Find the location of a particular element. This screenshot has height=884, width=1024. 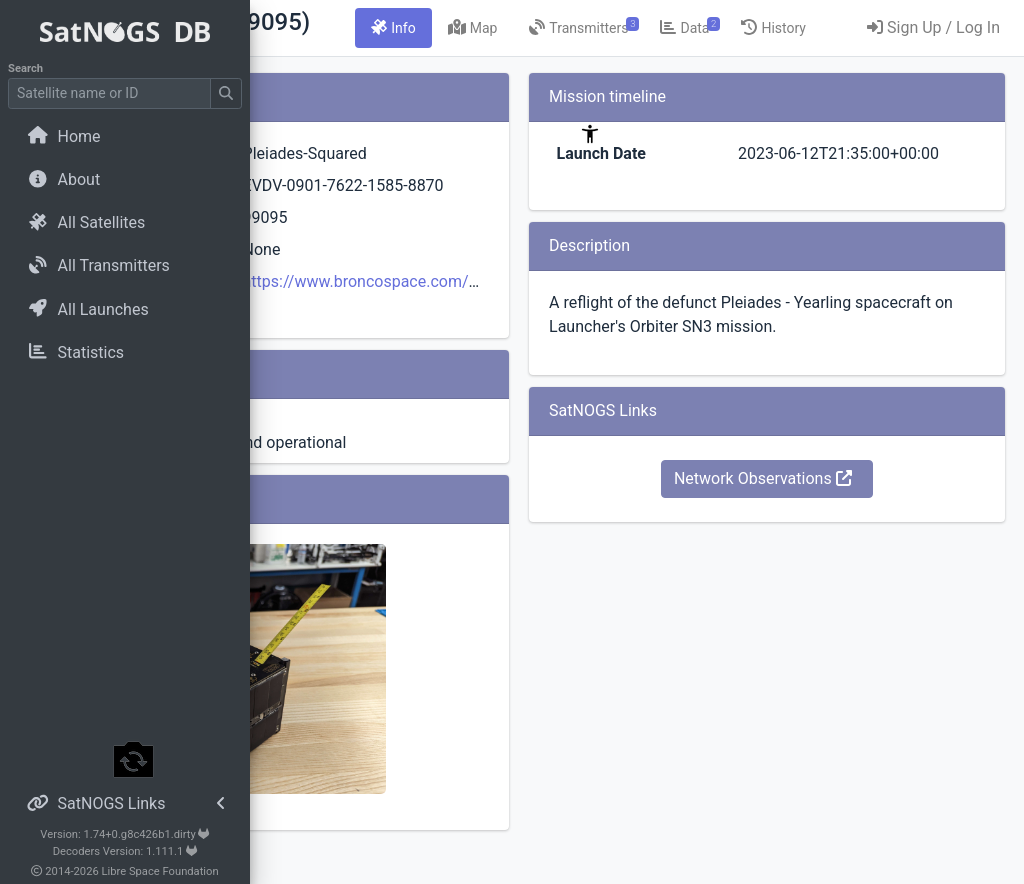

access accessibility settings is located at coordinates (590, 134).